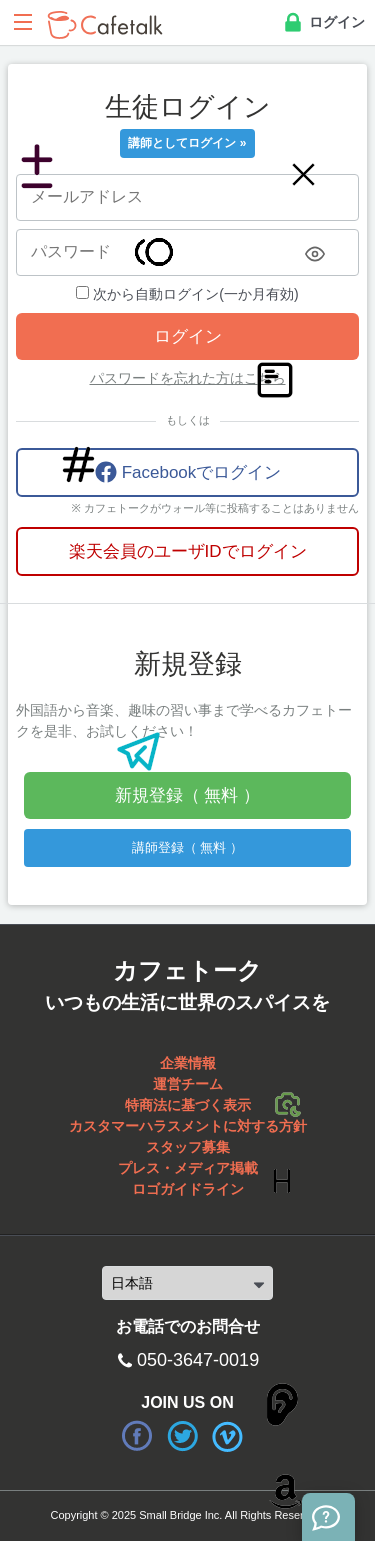  I want to click on close the current window or dialog, so click(303, 174).